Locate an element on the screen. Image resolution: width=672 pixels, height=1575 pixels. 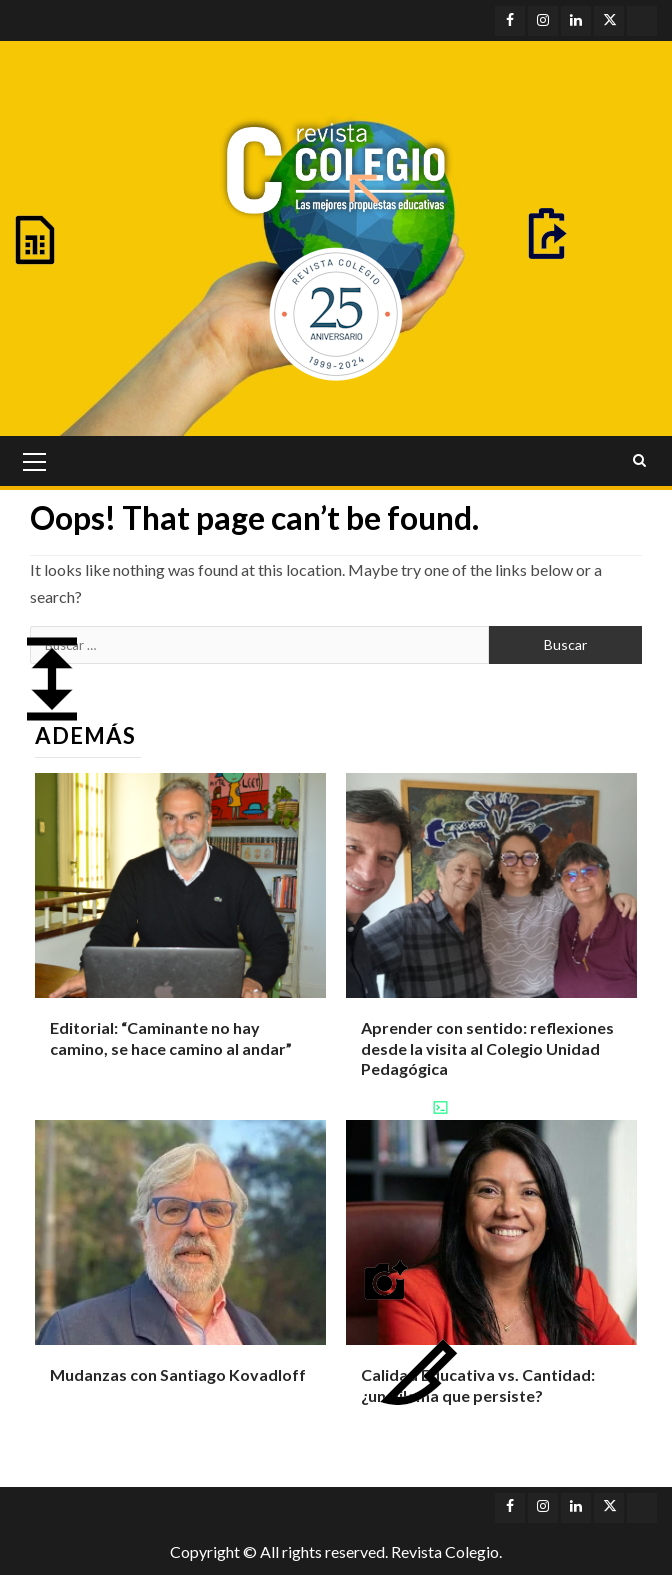
share battery power with another device is located at coordinates (546, 233).